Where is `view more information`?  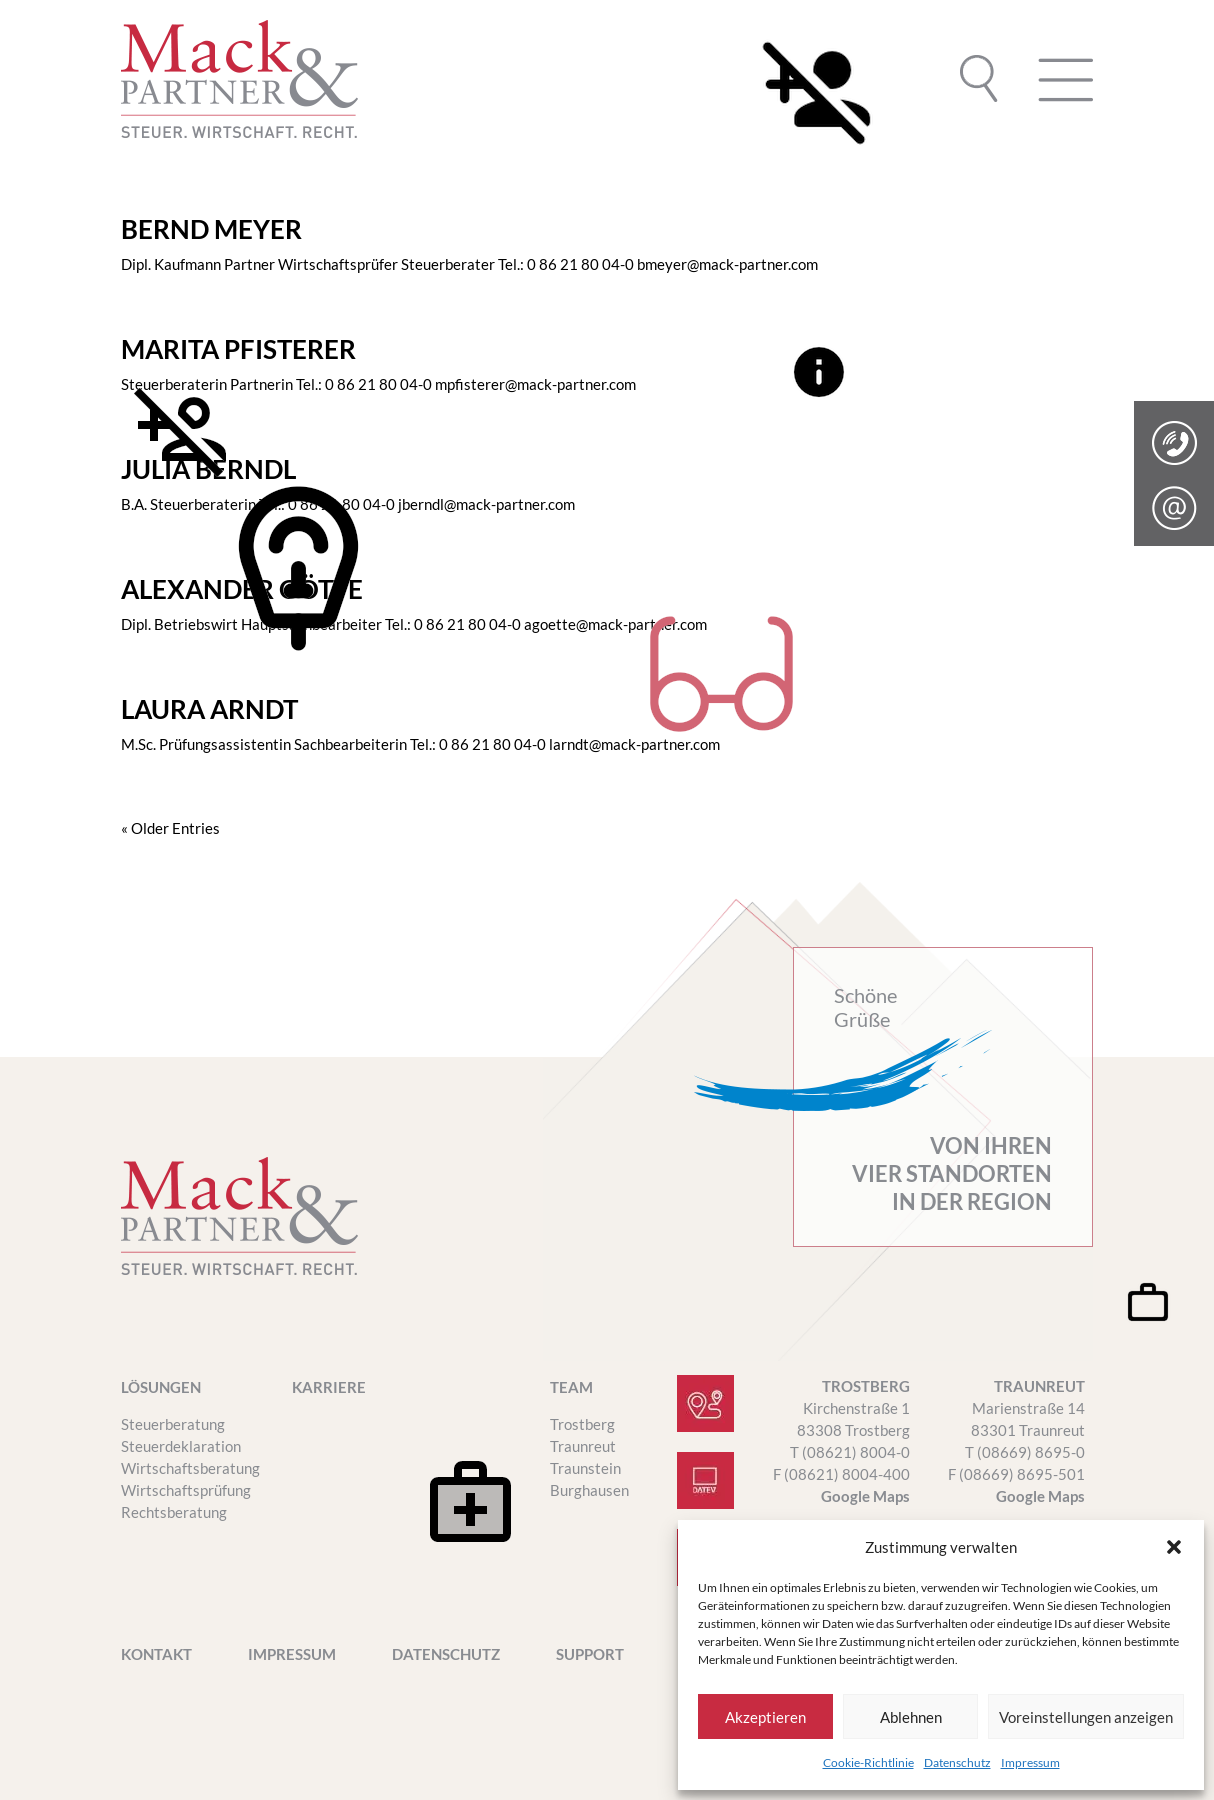
view more information is located at coordinates (819, 372).